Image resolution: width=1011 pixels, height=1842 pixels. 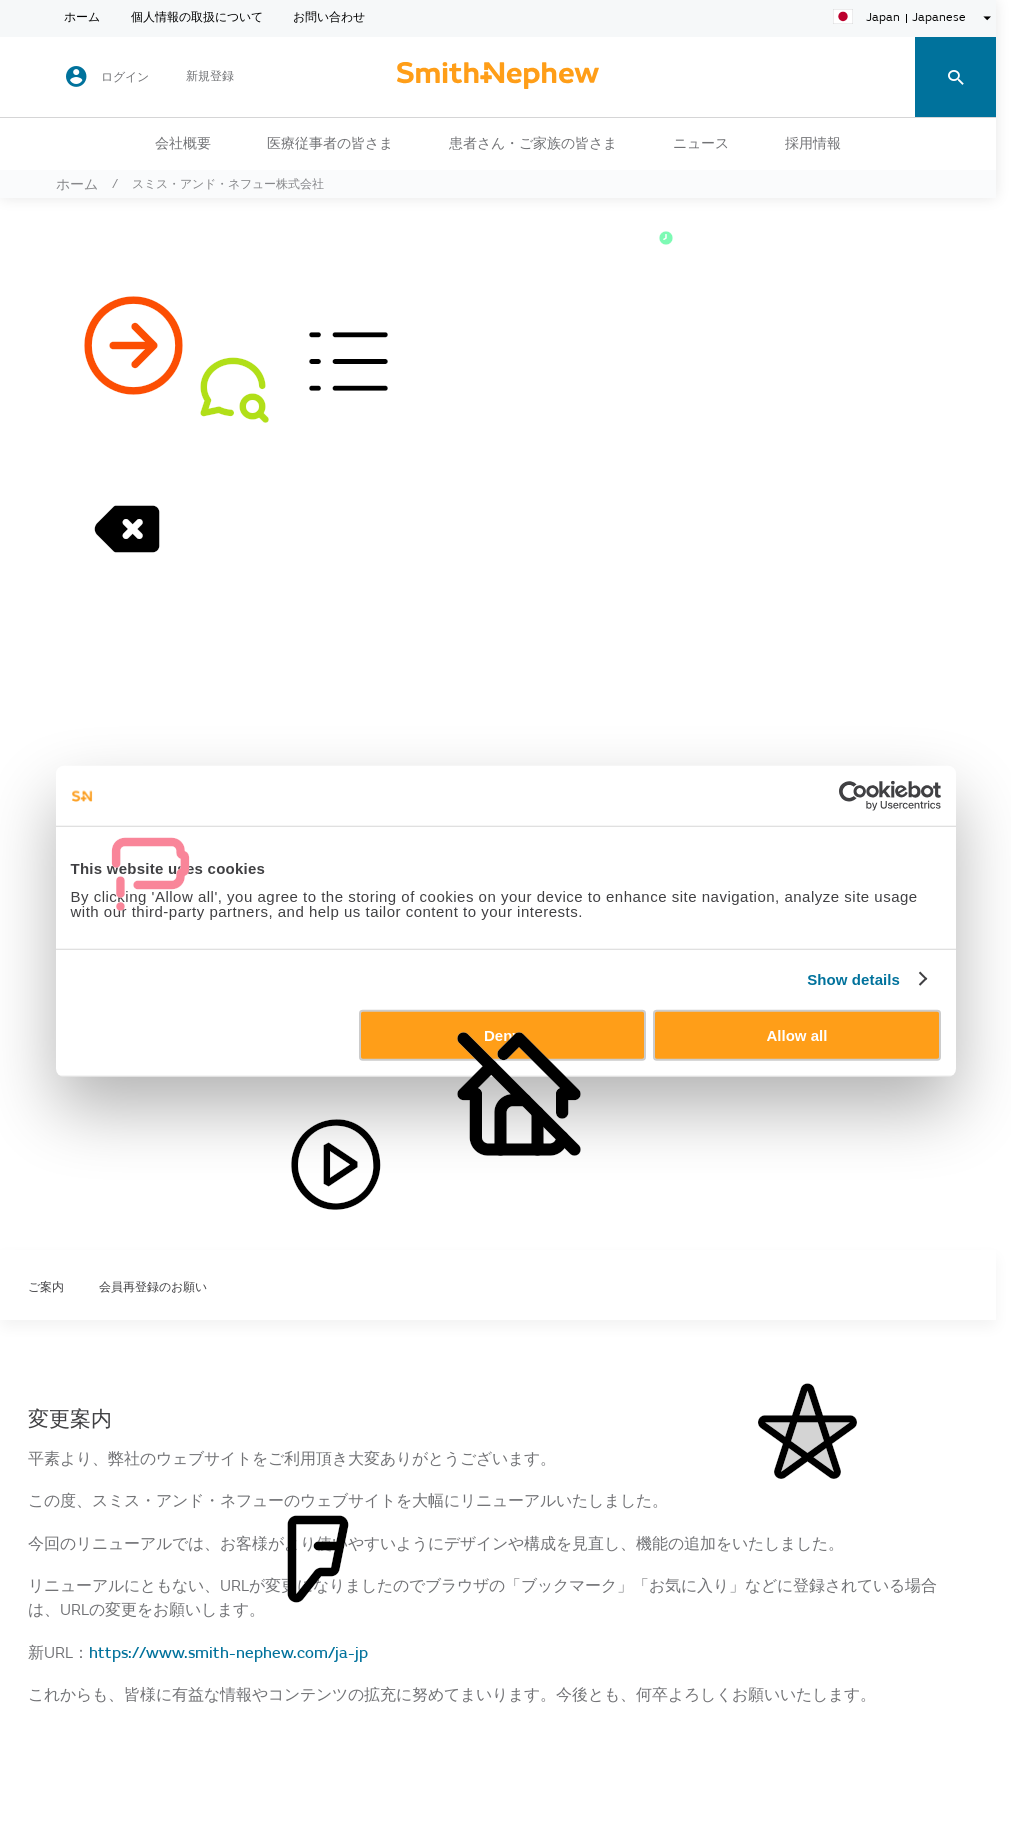 What do you see at coordinates (233, 387) in the screenshot?
I see `search through your messages` at bounding box center [233, 387].